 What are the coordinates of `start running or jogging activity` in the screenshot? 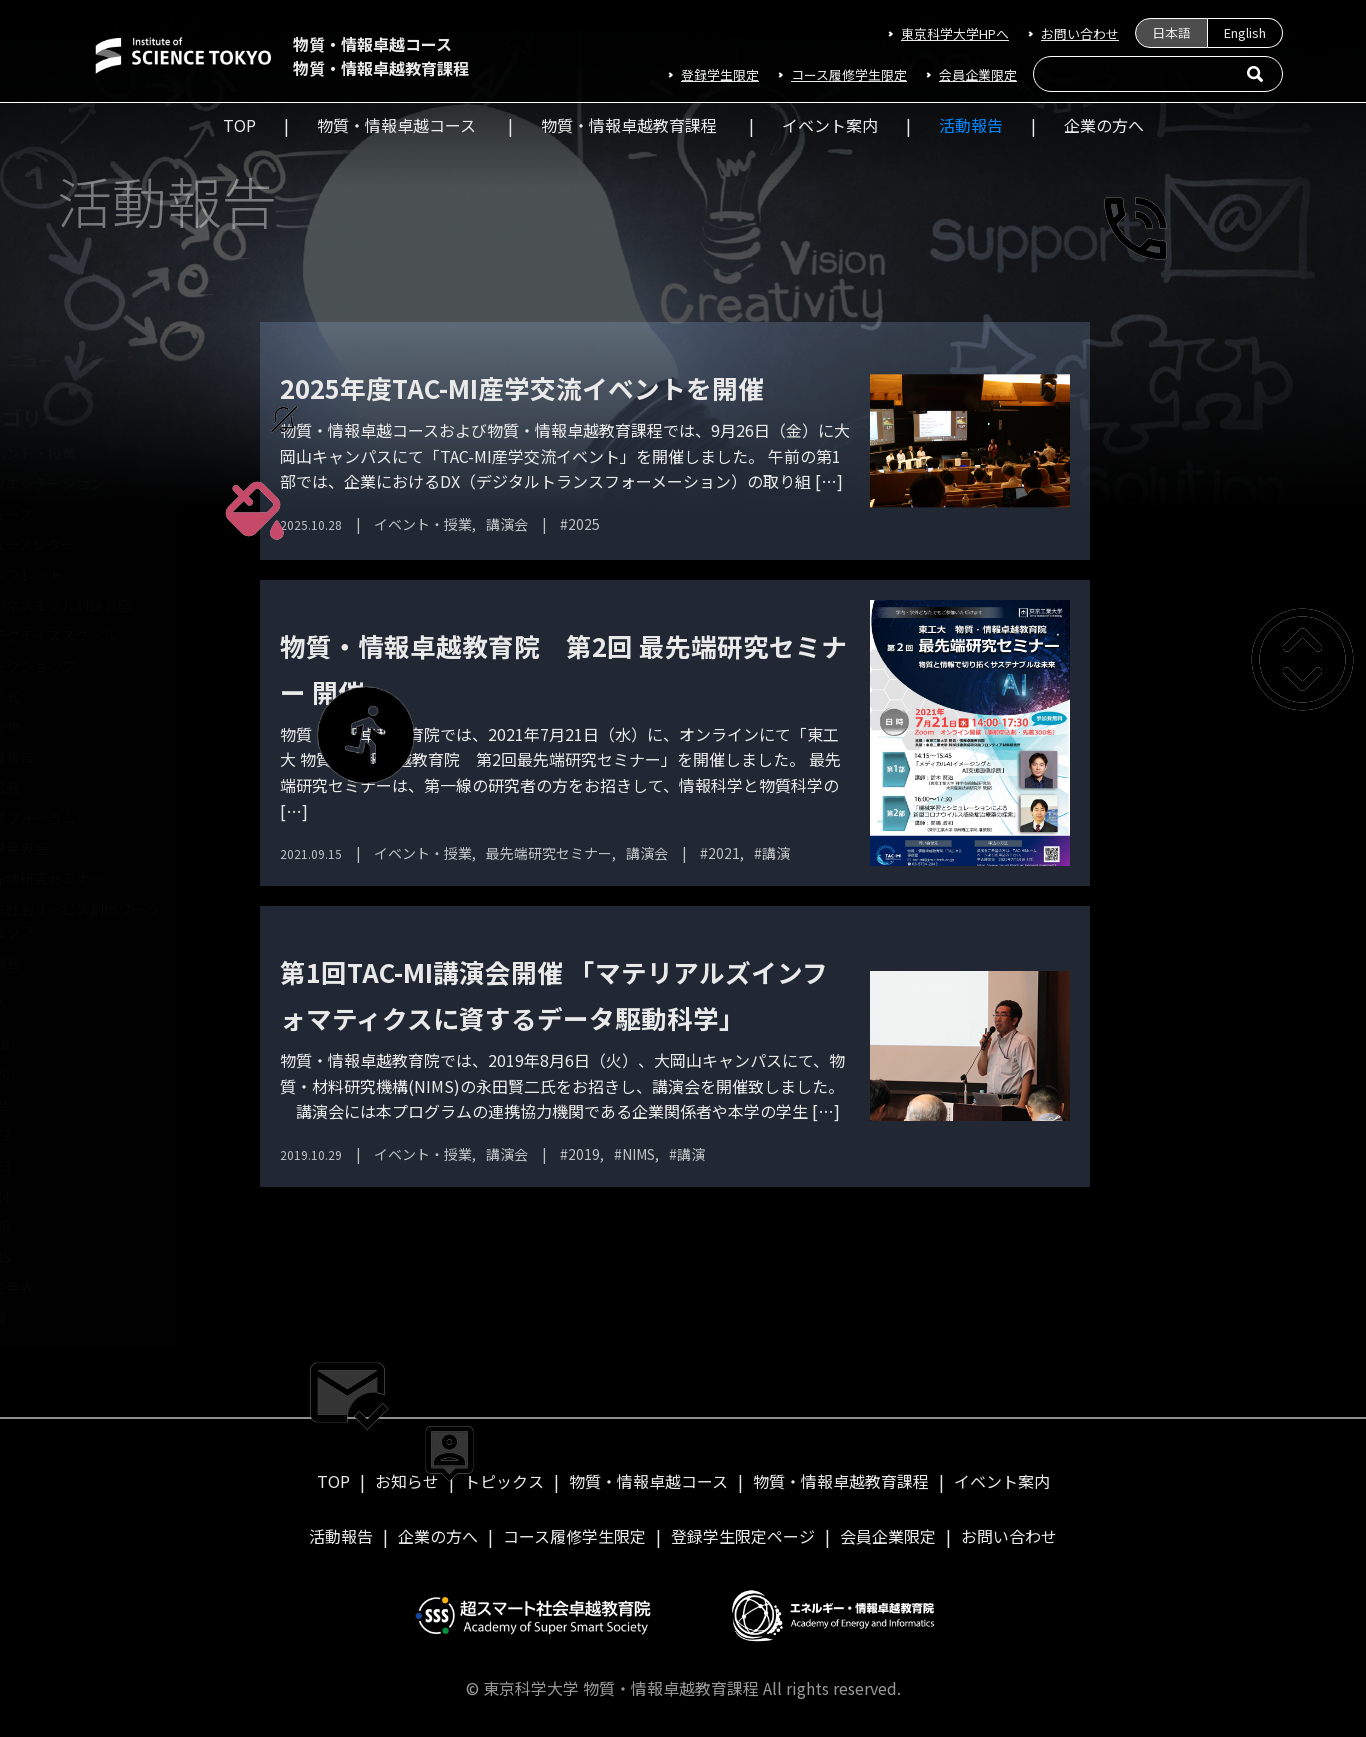 It's located at (366, 735).